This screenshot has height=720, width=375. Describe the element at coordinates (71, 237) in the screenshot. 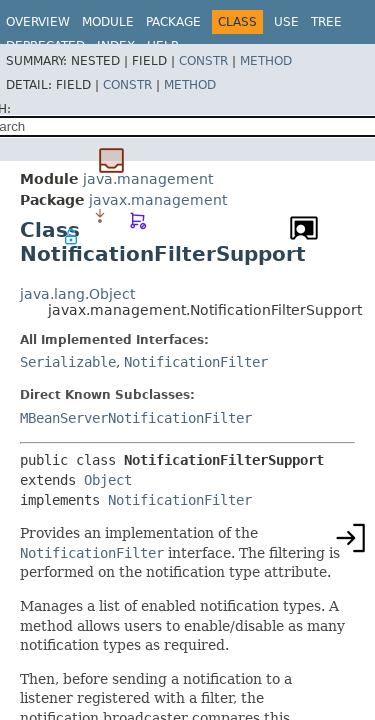

I see `unlocked or unsecured state` at that location.